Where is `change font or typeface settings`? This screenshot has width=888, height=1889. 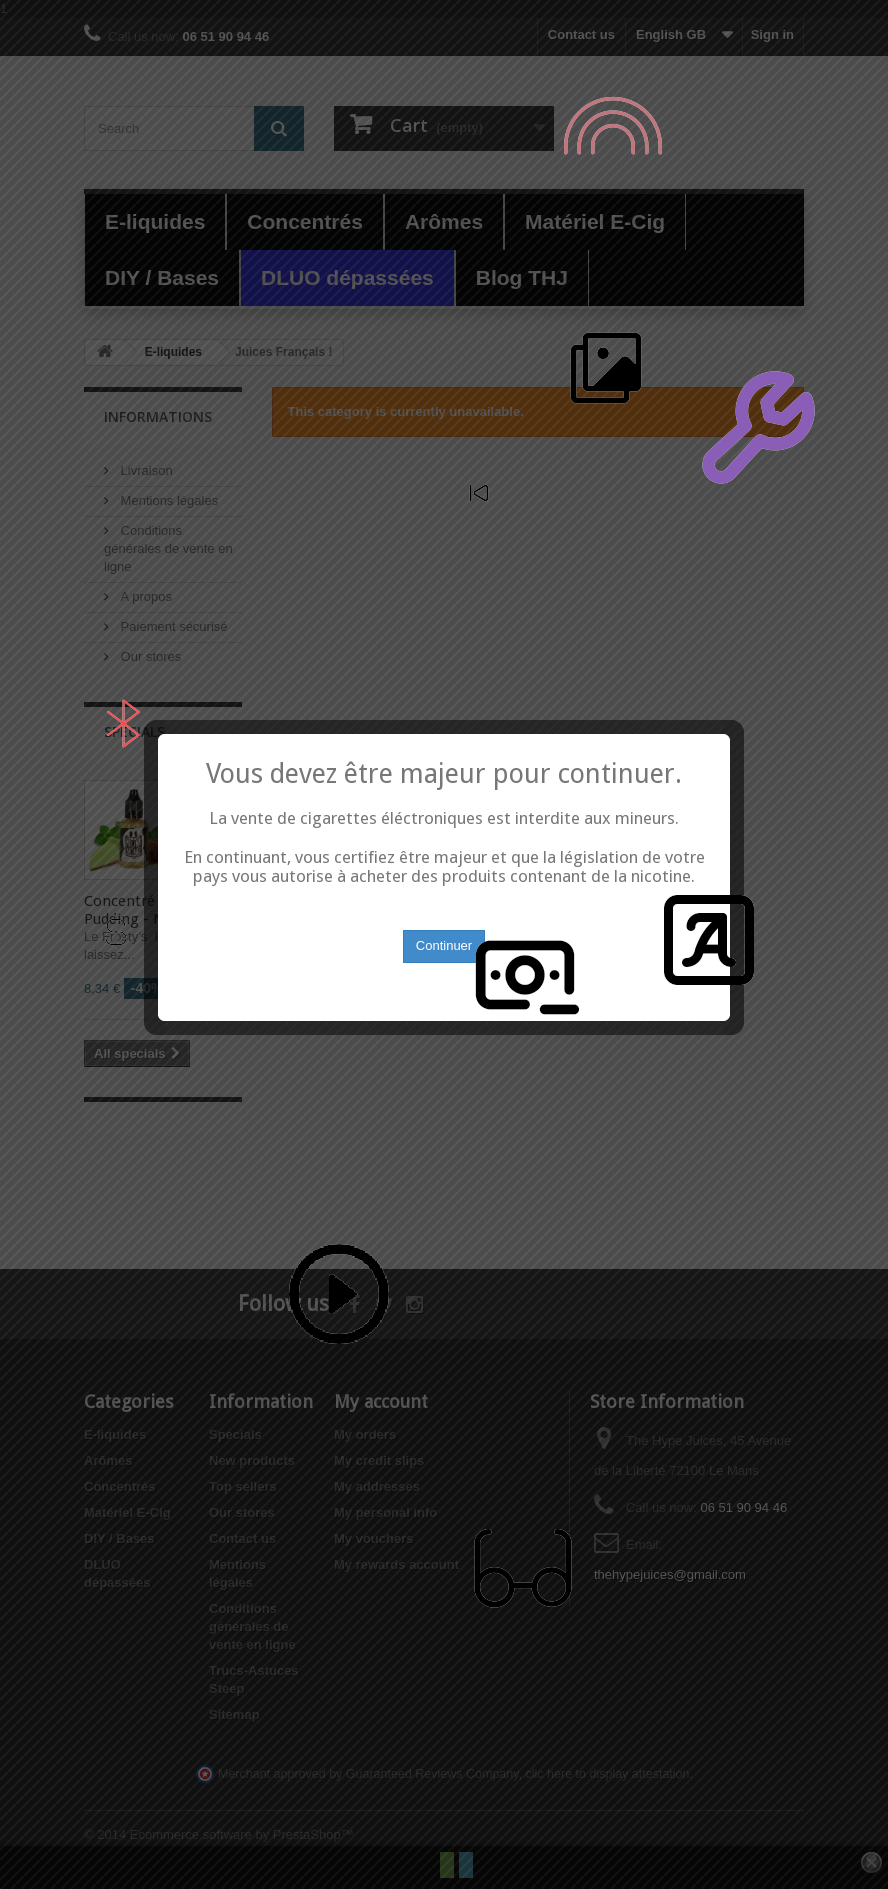 change font or typeface settings is located at coordinates (709, 940).